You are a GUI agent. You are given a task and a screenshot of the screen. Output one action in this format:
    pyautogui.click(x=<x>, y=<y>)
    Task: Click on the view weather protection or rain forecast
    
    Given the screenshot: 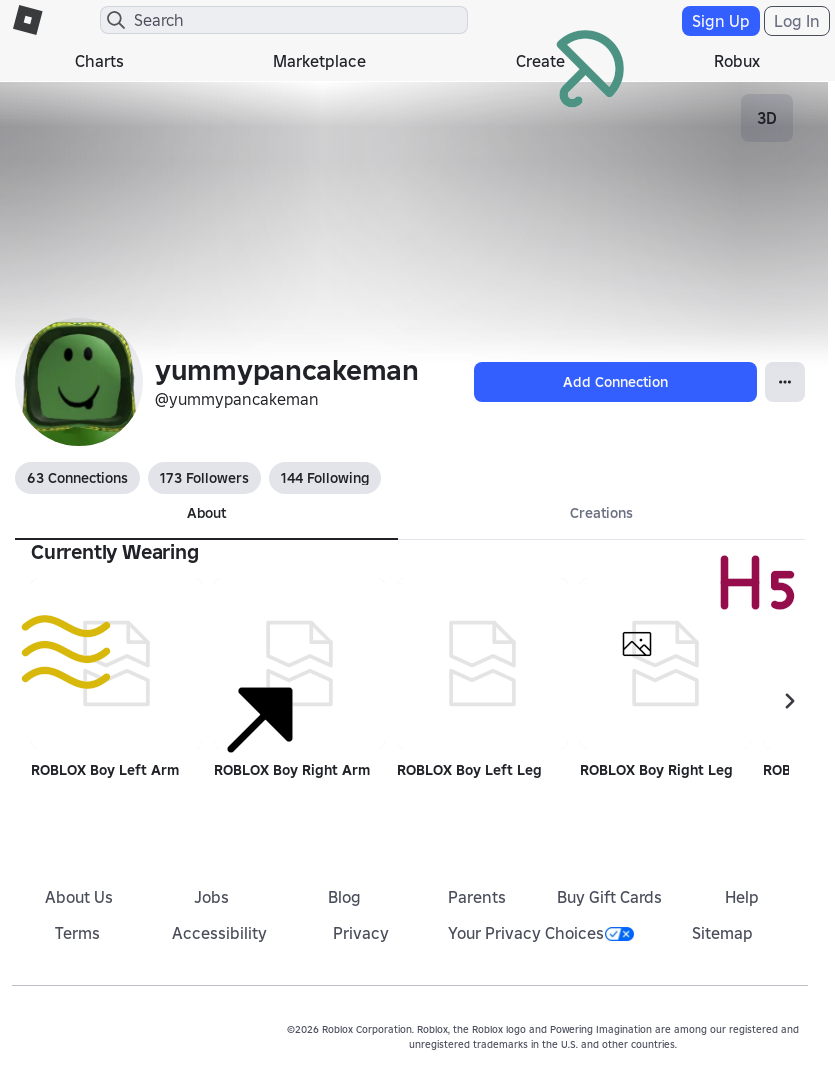 What is the action you would take?
    pyautogui.click(x=589, y=64)
    